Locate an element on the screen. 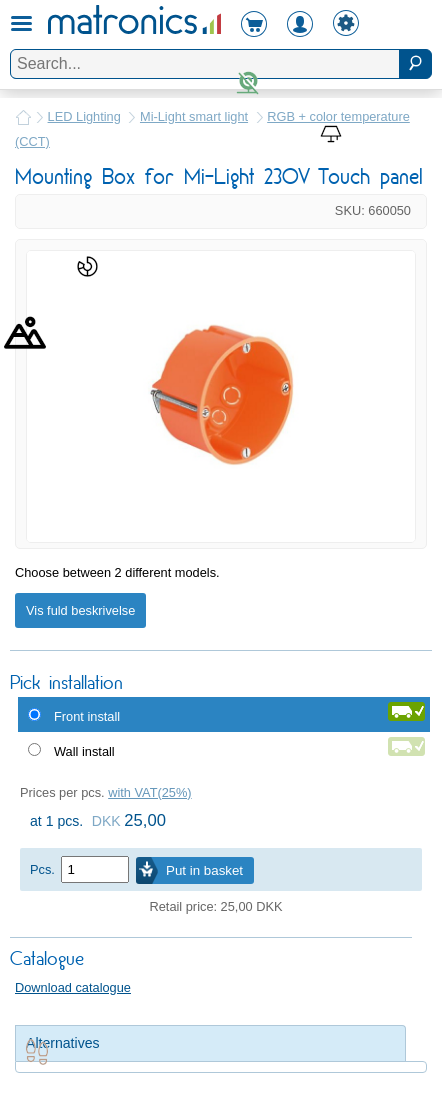 Image resolution: width=442 pixels, height=1108 pixels. view step count or walking activity is located at coordinates (37, 1052).